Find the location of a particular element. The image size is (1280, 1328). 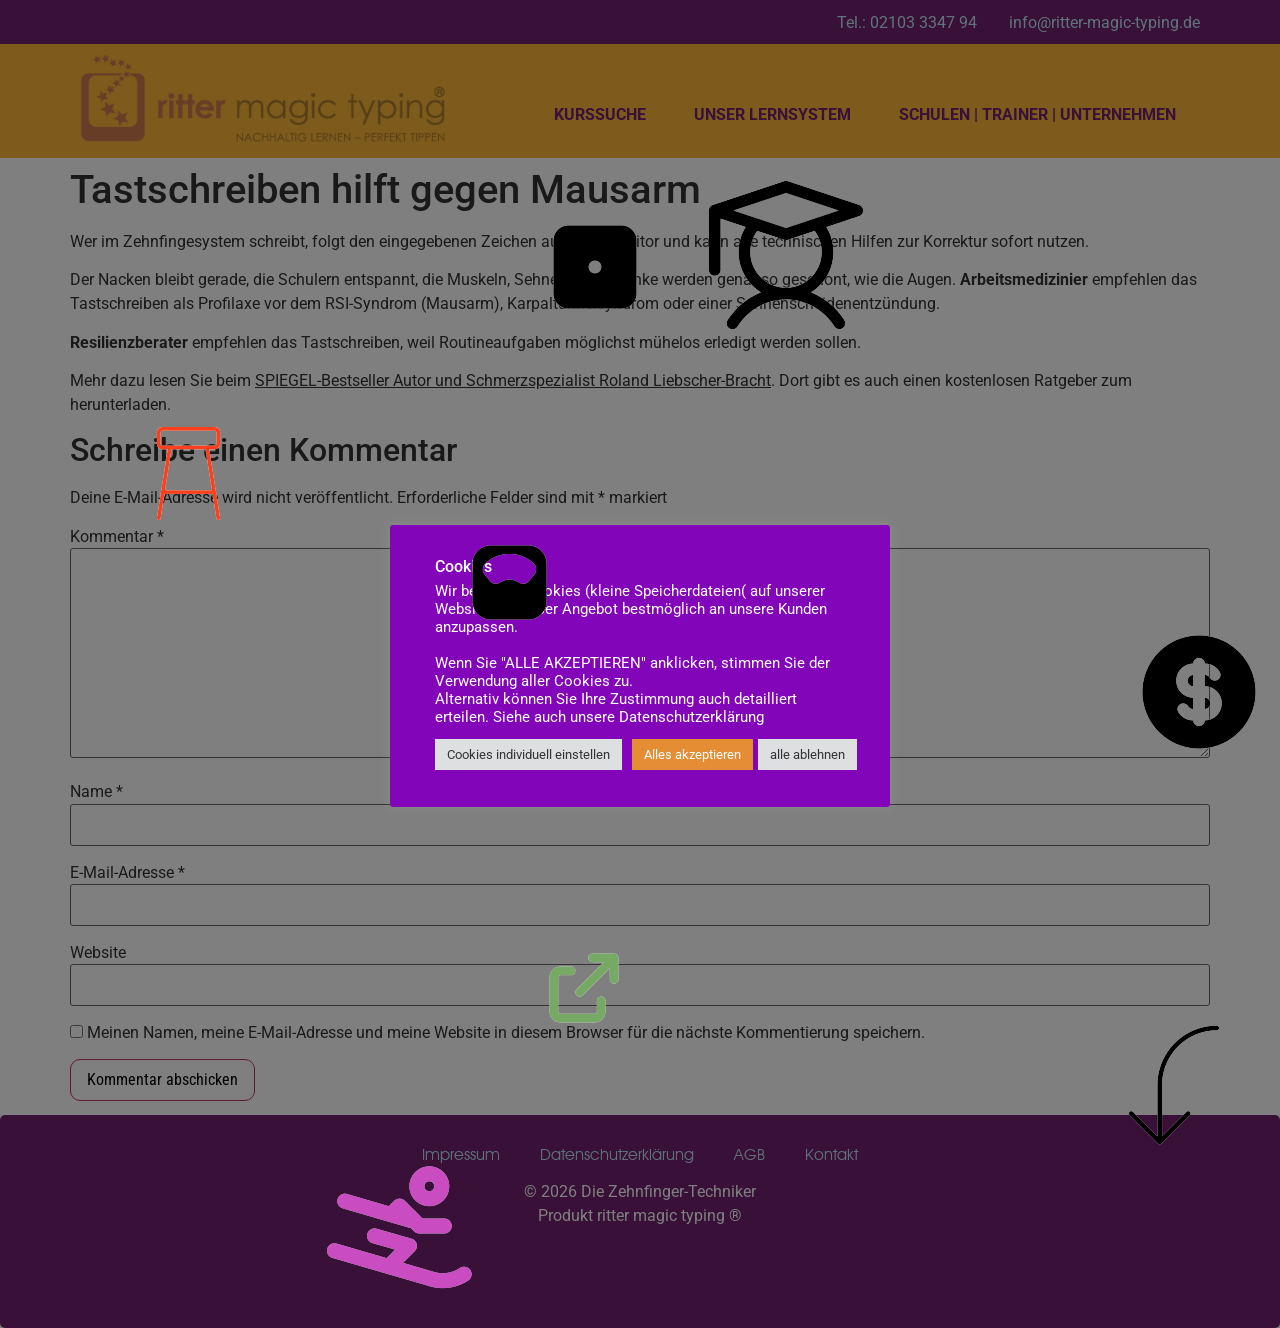

access skiing or winter sports activities is located at coordinates (399, 1228).